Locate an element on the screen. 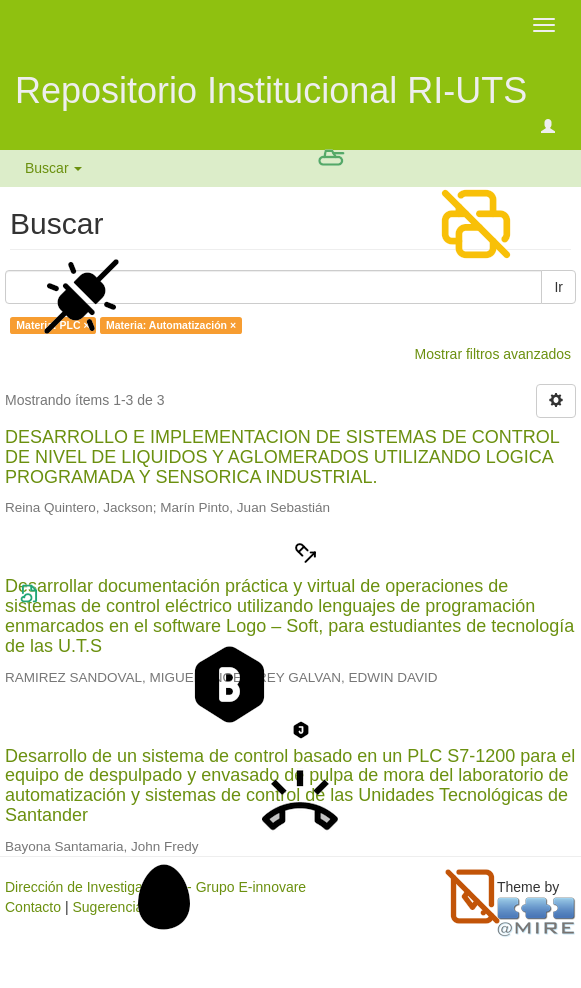  indicates egg or egg-containing ingredient is located at coordinates (164, 897).